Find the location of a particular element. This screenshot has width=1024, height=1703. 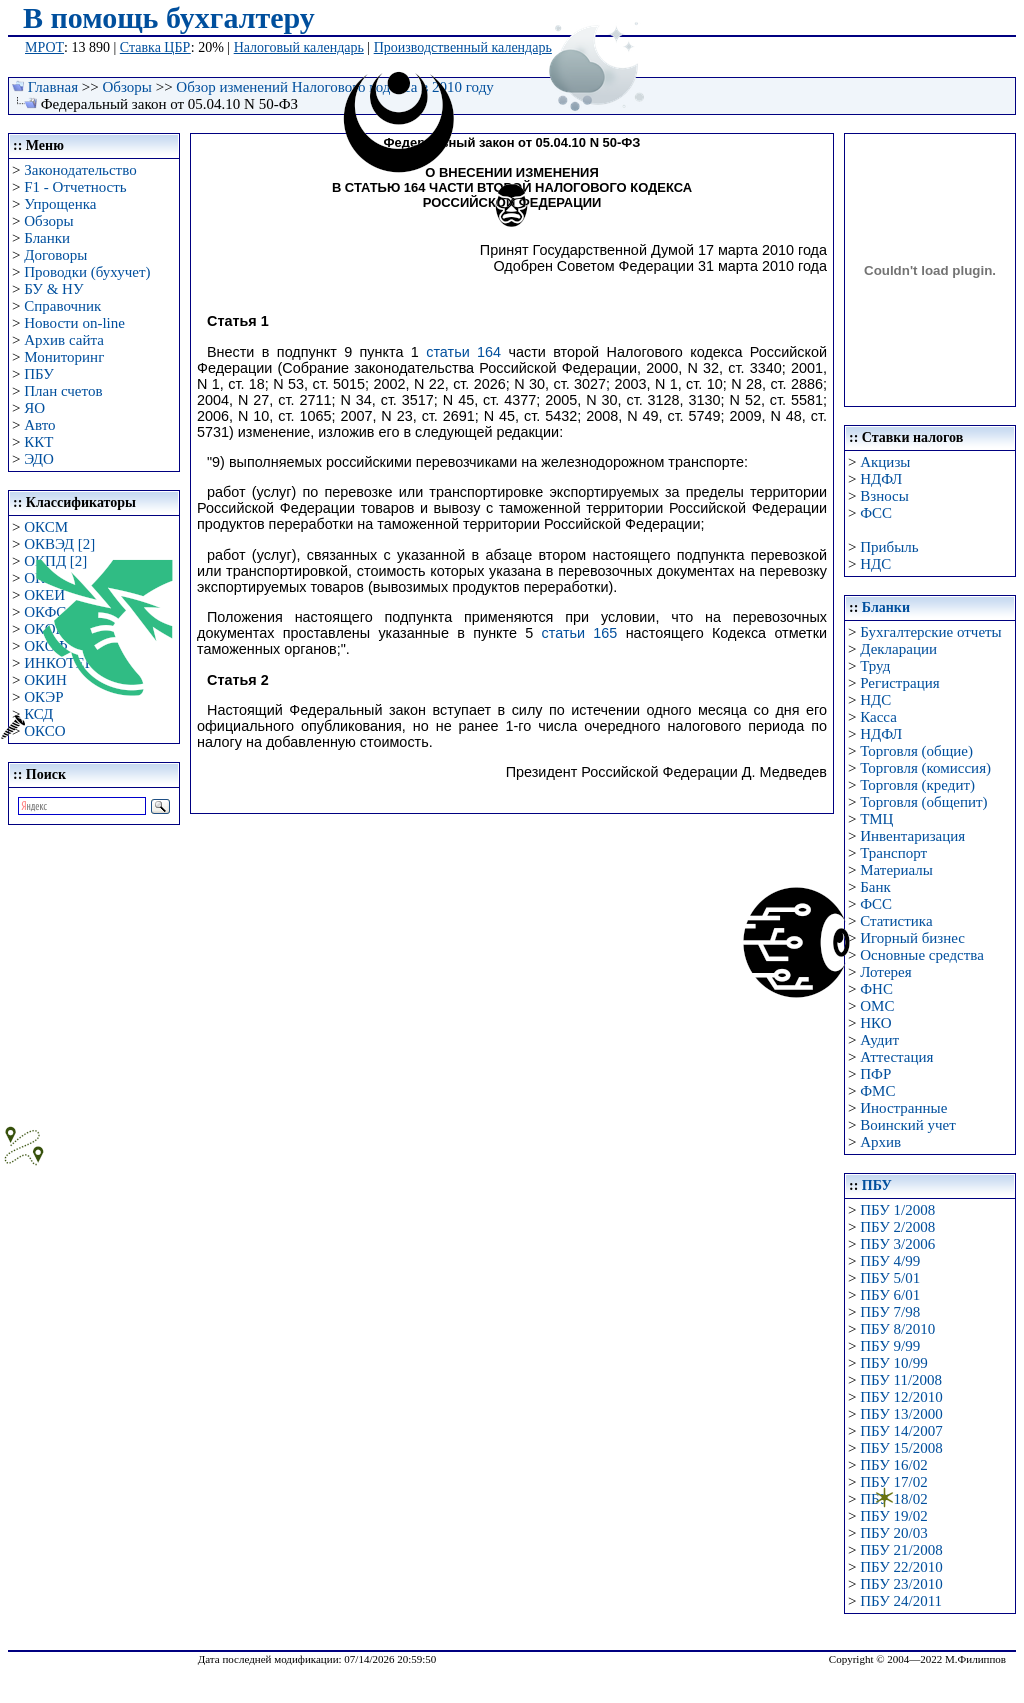

indicates scattered snow conditions at night is located at coordinates (596, 66).